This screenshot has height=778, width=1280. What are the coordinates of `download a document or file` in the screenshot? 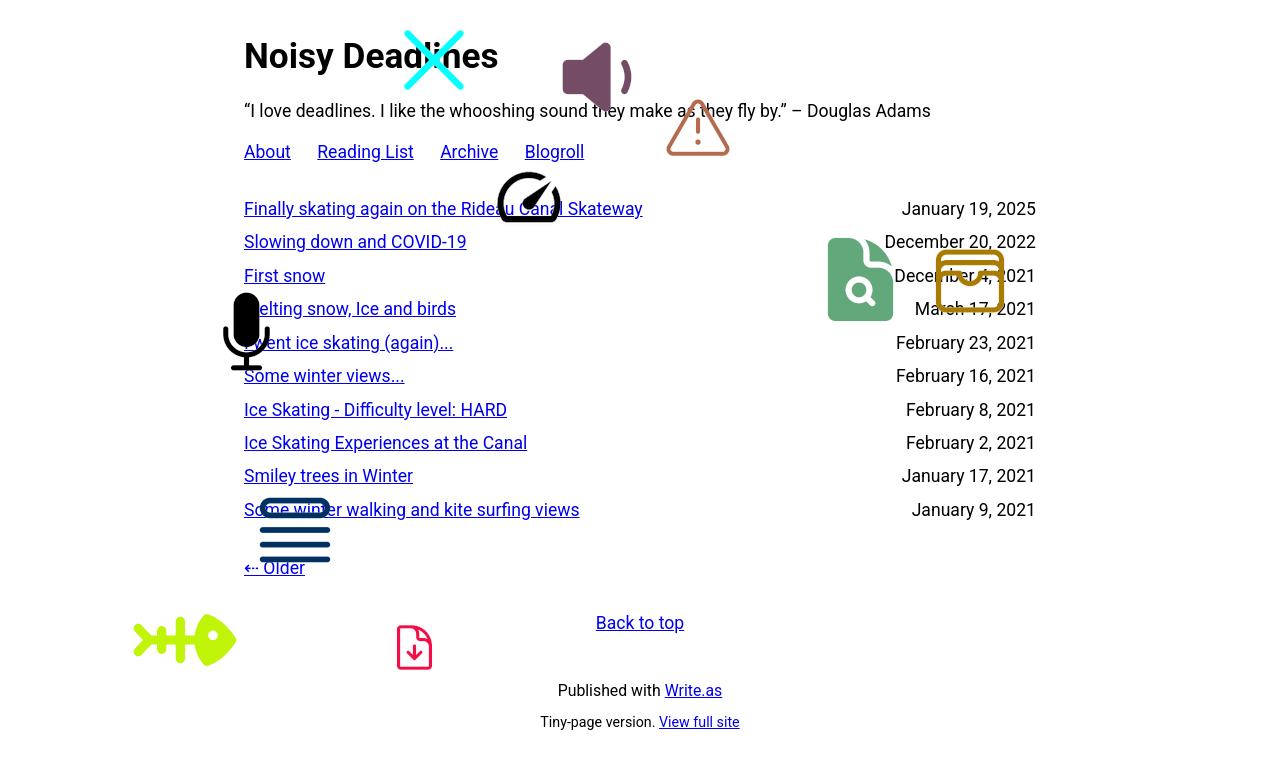 It's located at (414, 647).